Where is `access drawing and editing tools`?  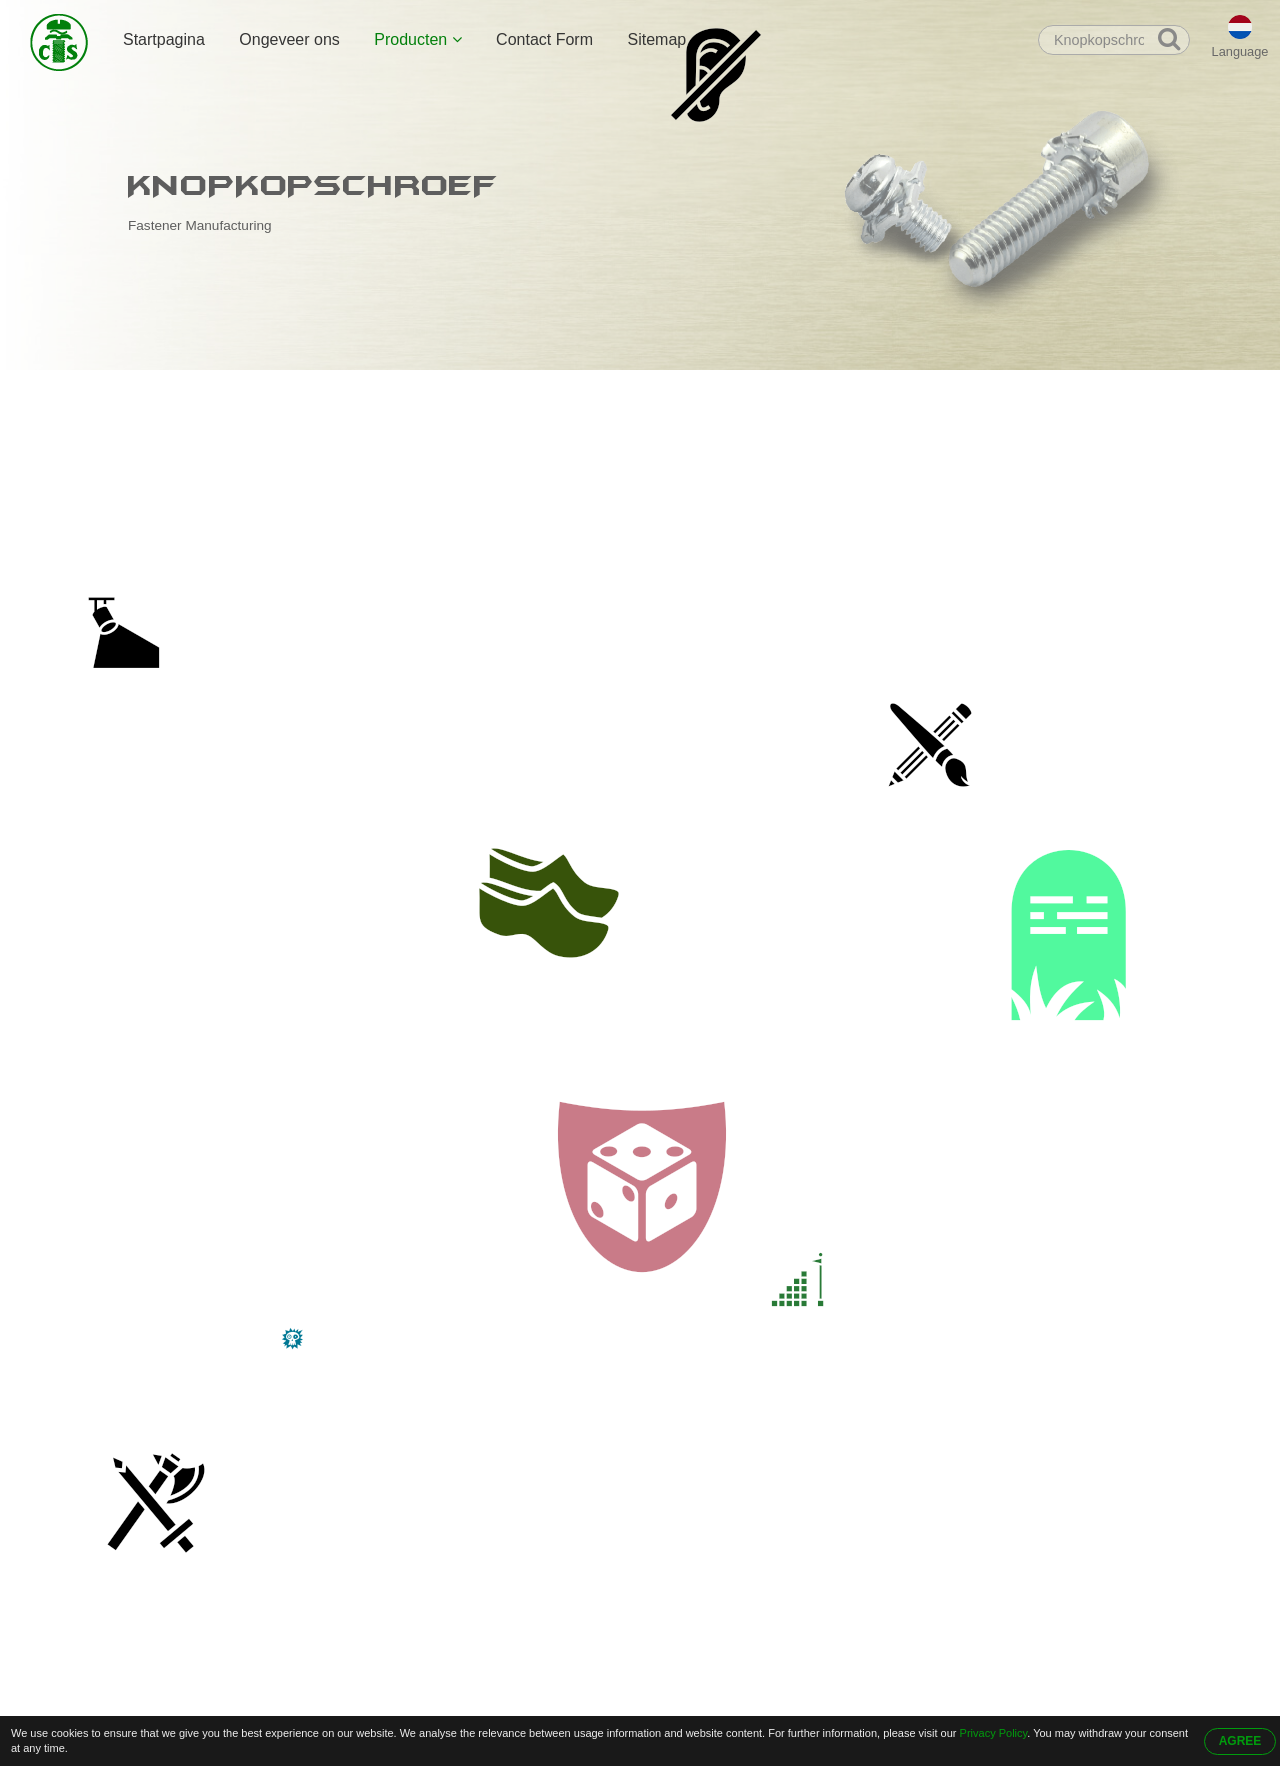 access drawing and editing tools is located at coordinates (930, 745).